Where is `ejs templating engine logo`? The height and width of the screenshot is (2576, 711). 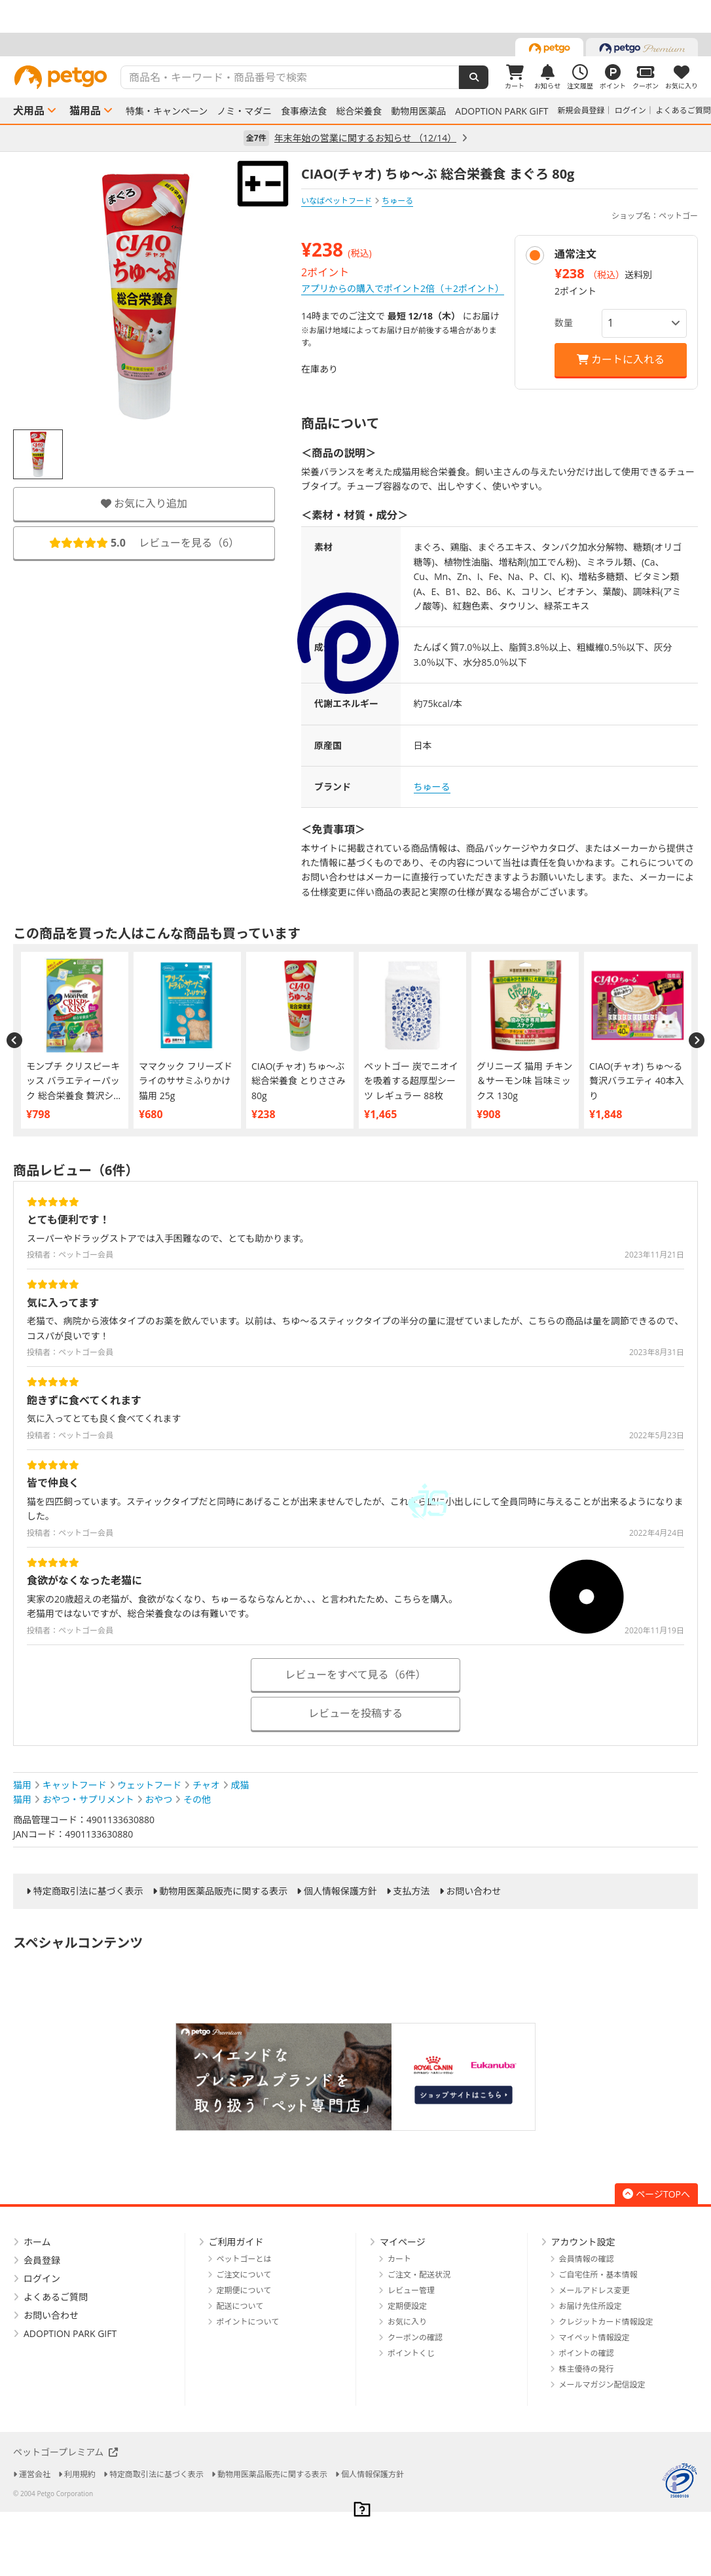 ejs templating engine logo is located at coordinates (431, 1502).